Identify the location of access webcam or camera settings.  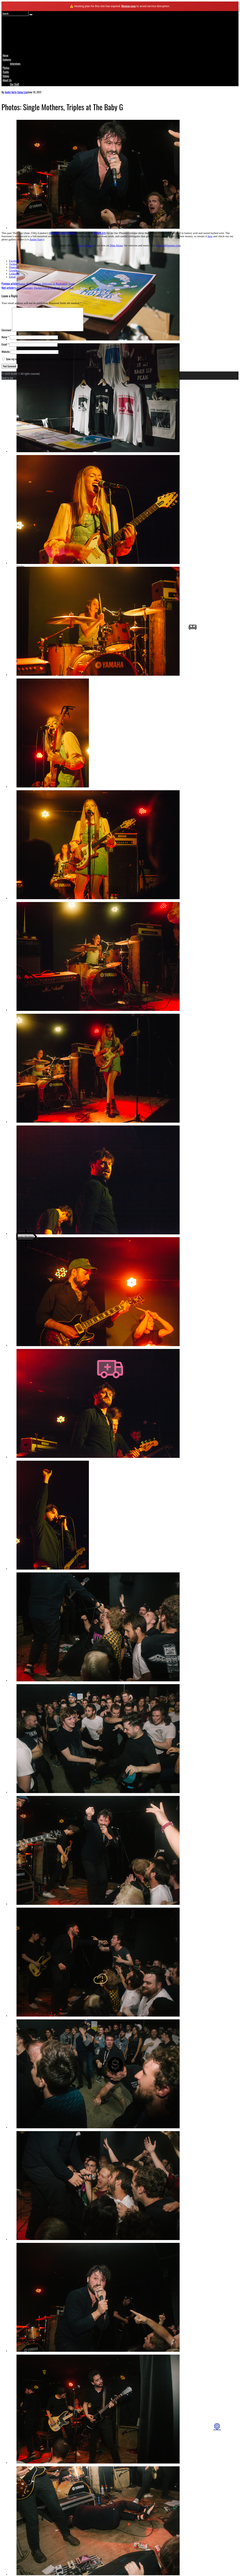
(217, 2427).